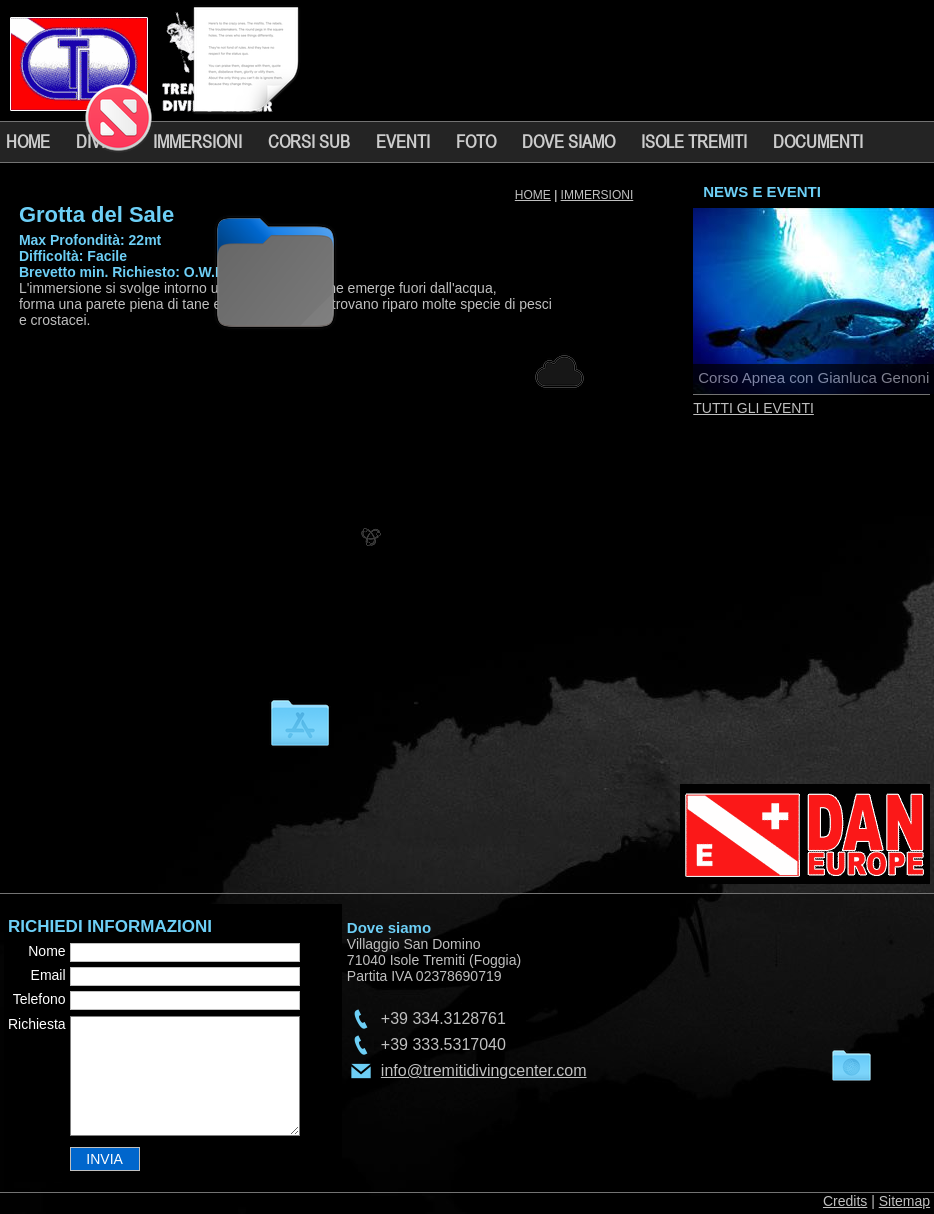  What do you see at coordinates (371, 537) in the screenshot?
I see `access bonjour network discovery settings` at bounding box center [371, 537].